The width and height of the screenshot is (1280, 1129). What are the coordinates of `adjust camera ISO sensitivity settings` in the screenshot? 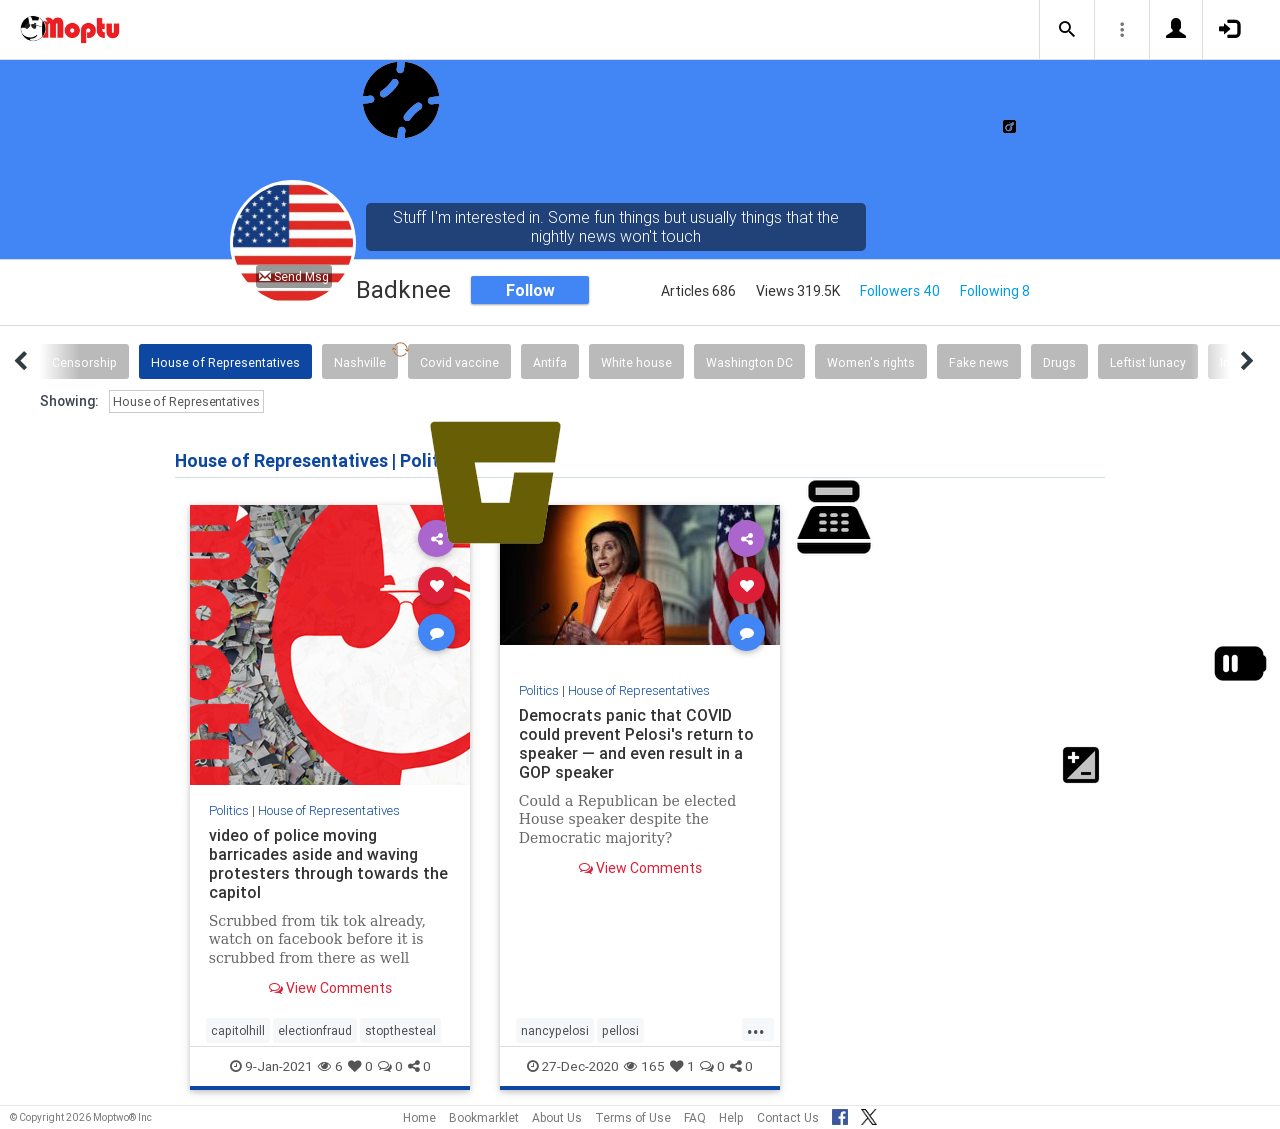 It's located at (1081, 765).